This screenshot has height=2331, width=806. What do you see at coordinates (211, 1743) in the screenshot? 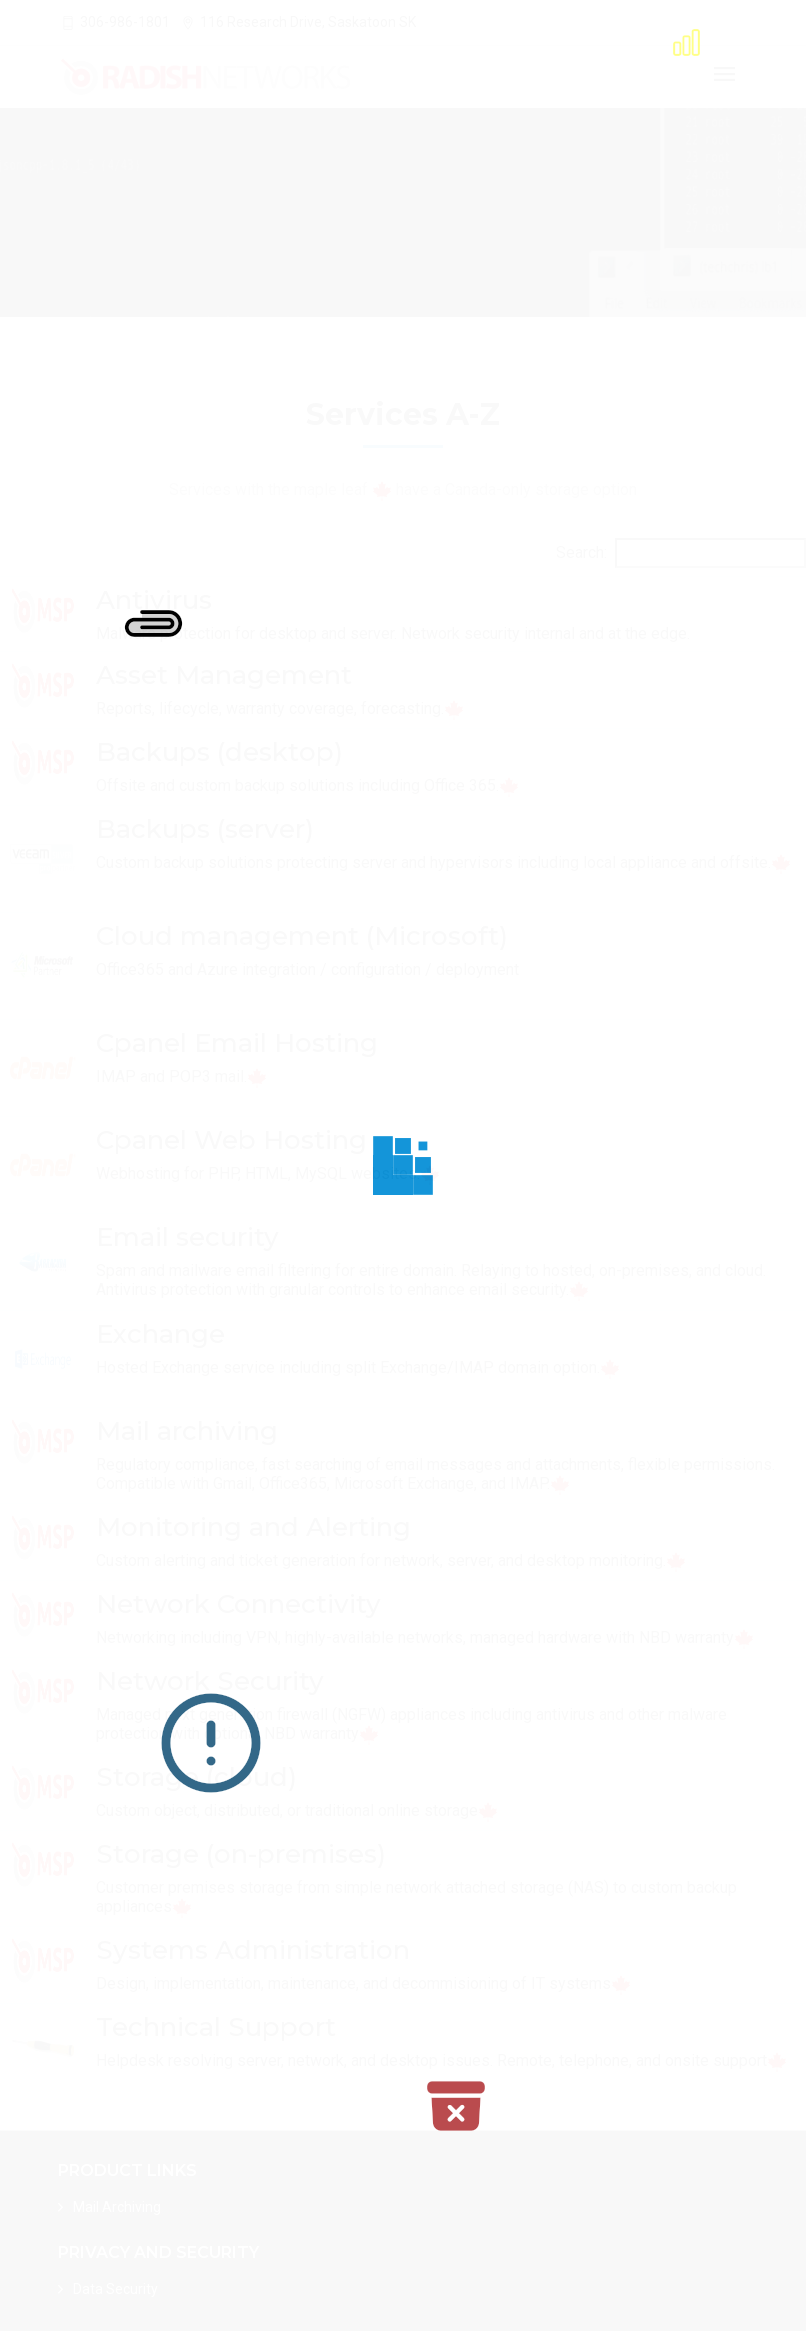
I see `indicates a warning or alert message` at bounding box center [211, 1743].